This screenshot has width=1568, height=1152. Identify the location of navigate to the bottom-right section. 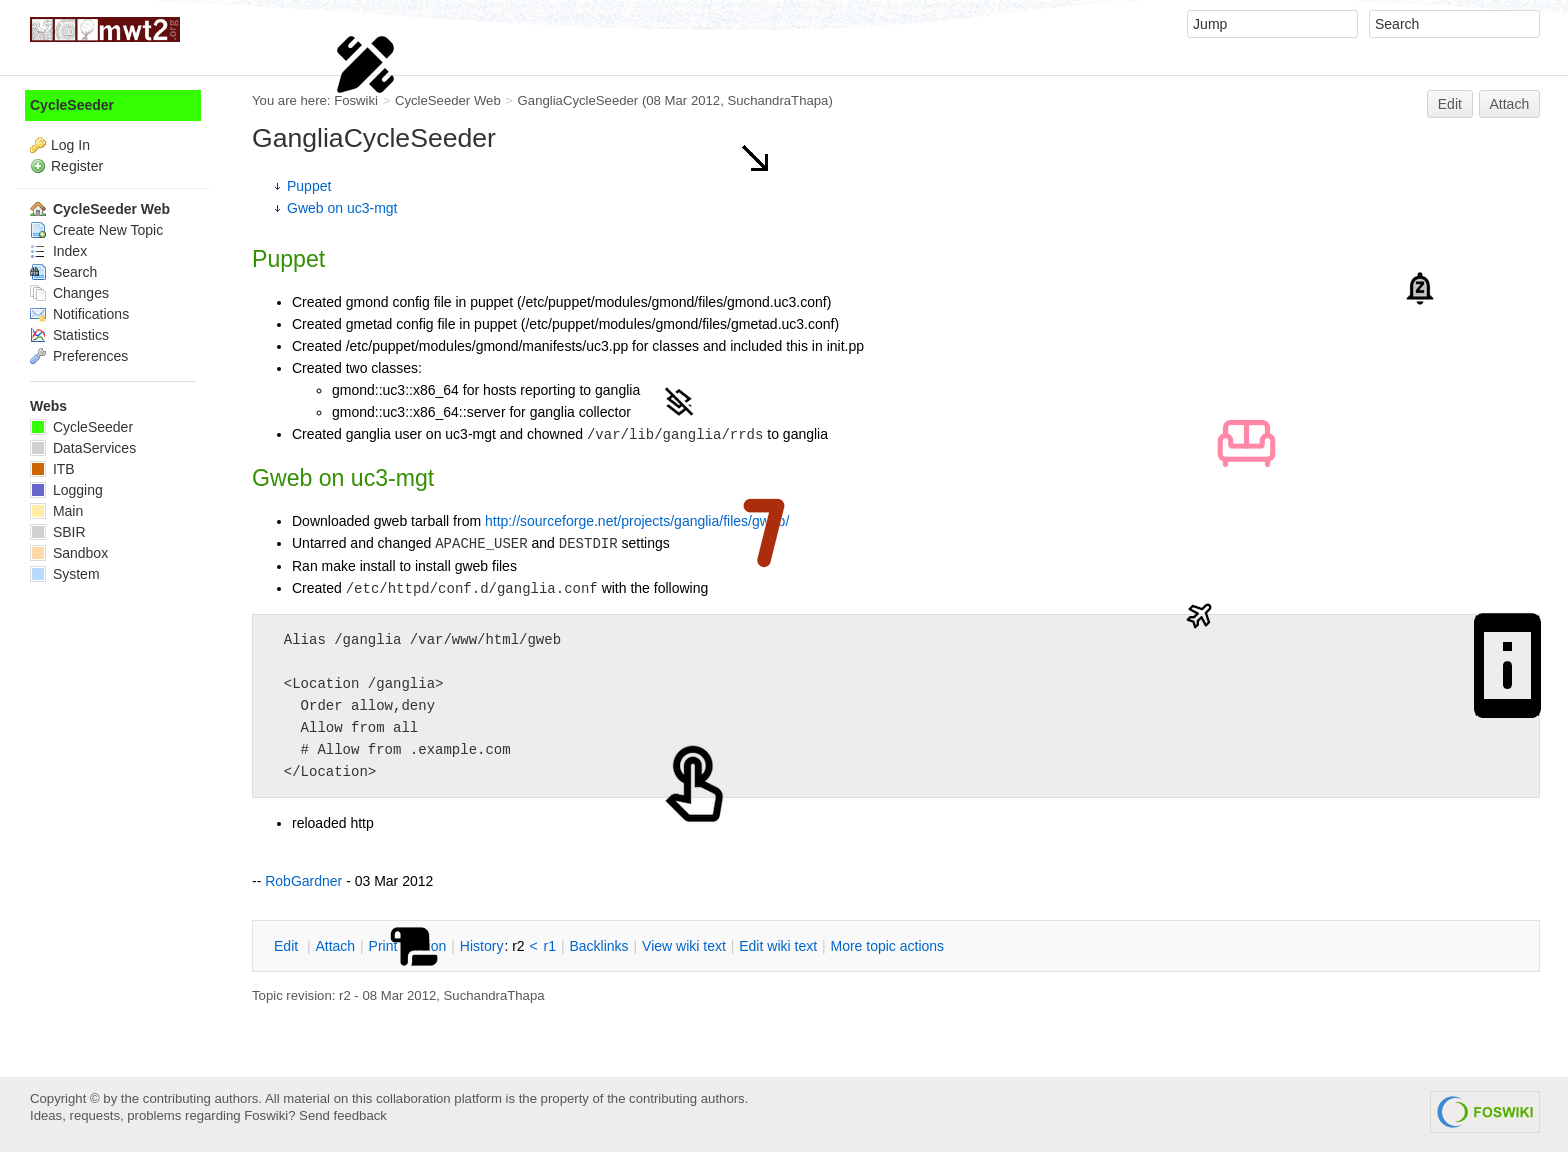
(756, 159).